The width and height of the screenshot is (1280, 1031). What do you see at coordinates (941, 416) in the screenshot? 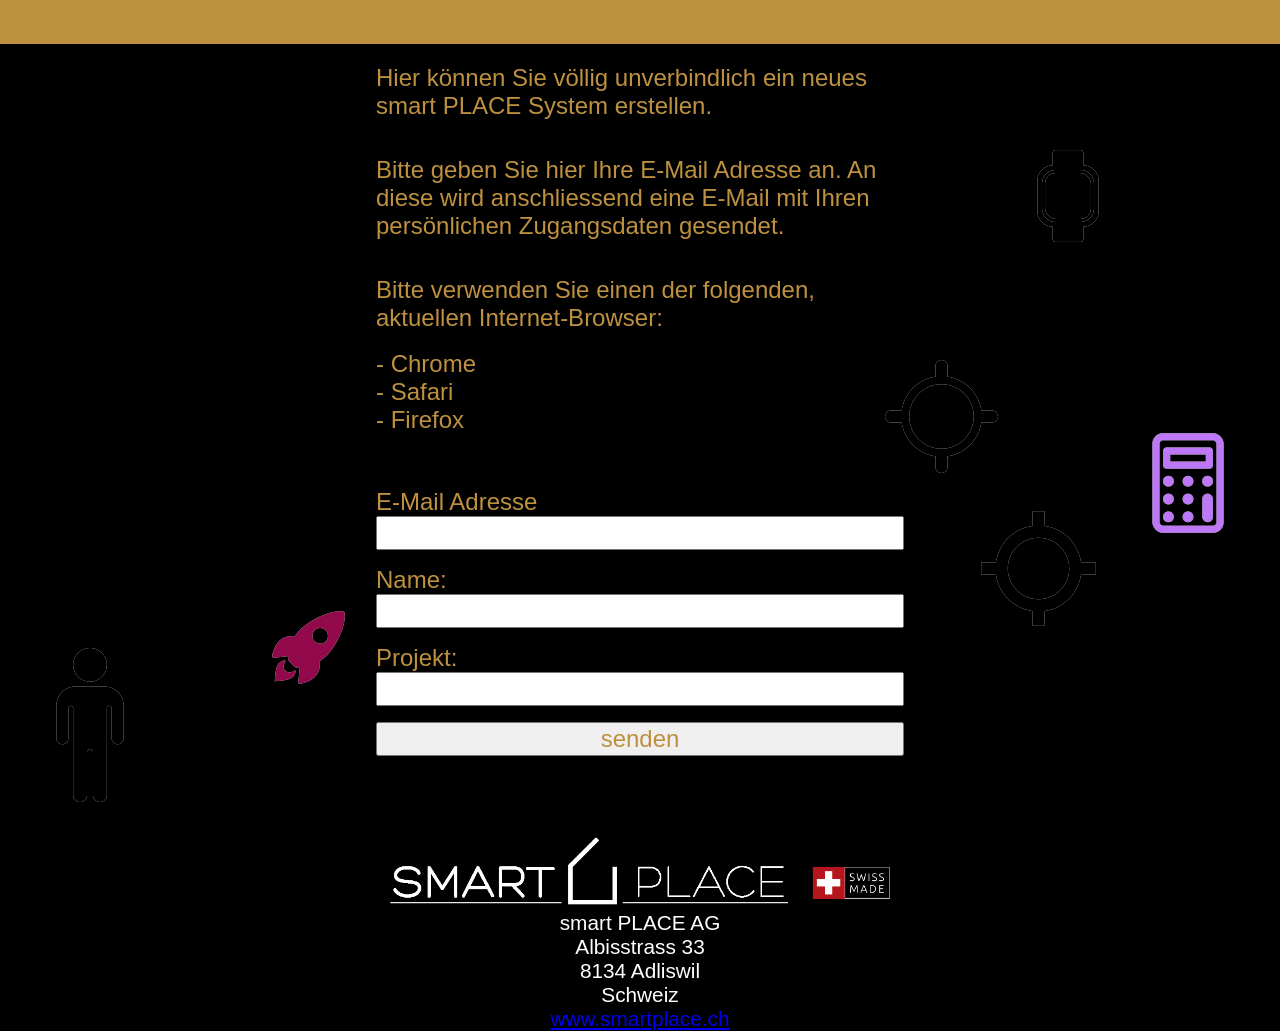
I see `find my current location on the map` at bounding box center [941, 416].